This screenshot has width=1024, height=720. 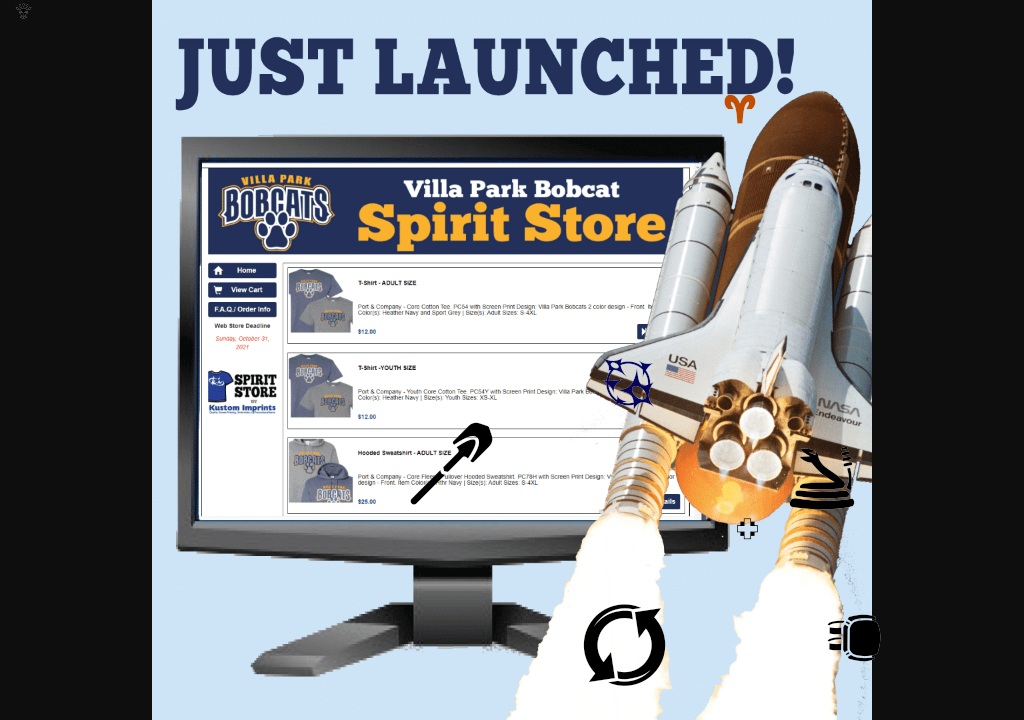 I want to click on refresh or reload content, so click(x=625, y=645).